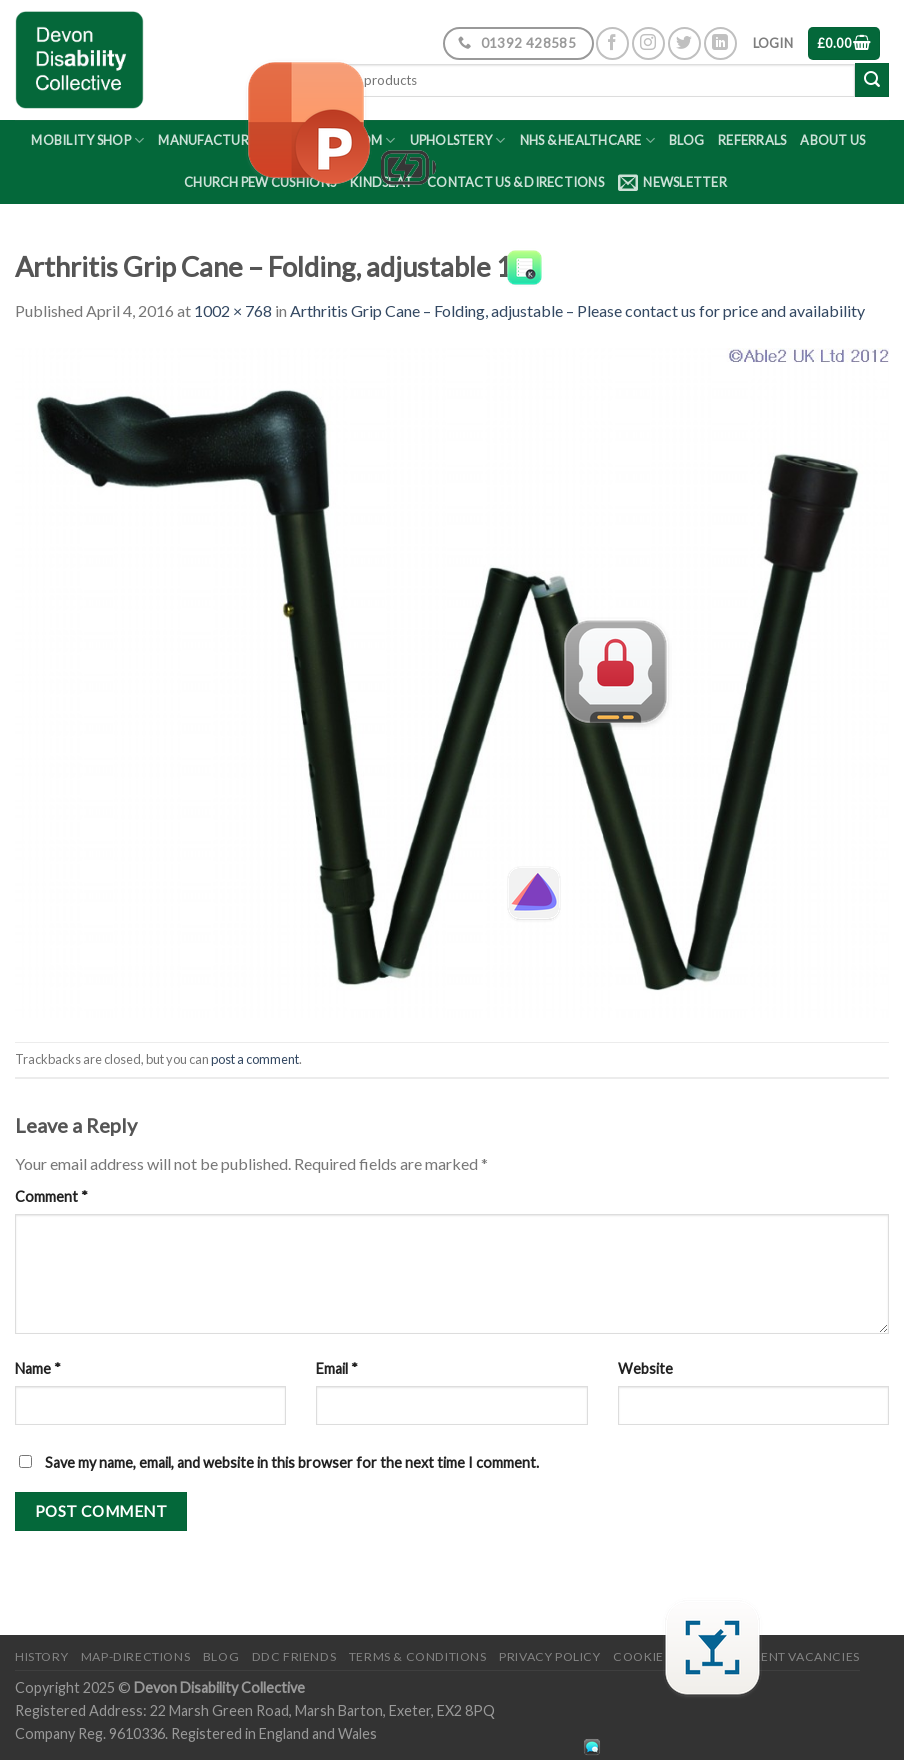  What do you see at coordinates (534, 893) in the screenshot?
I see `launch endeavouros linux application` at bounding box center [534, 893].